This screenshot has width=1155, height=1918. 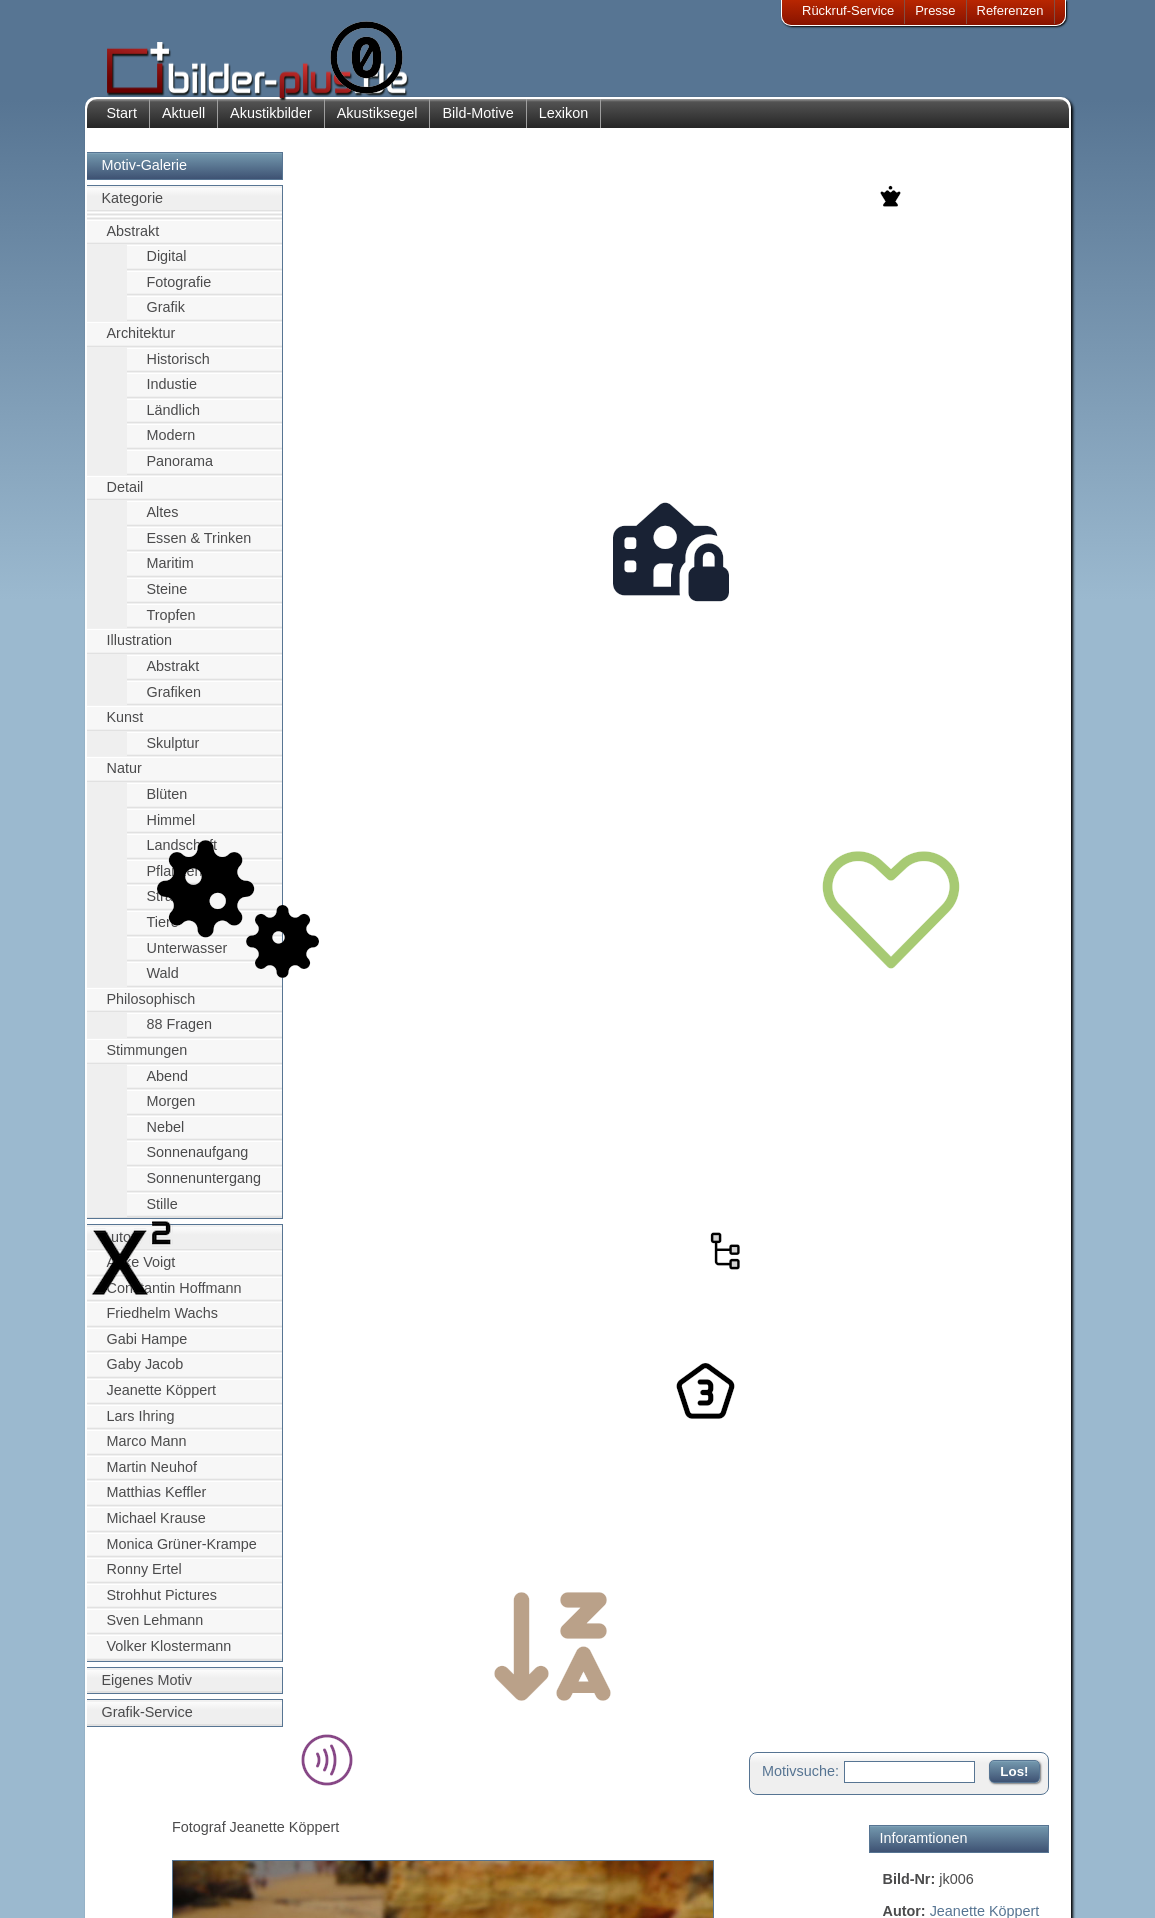 I want to click on indicates a locked or secured school facility, so click(x=671, y=549).